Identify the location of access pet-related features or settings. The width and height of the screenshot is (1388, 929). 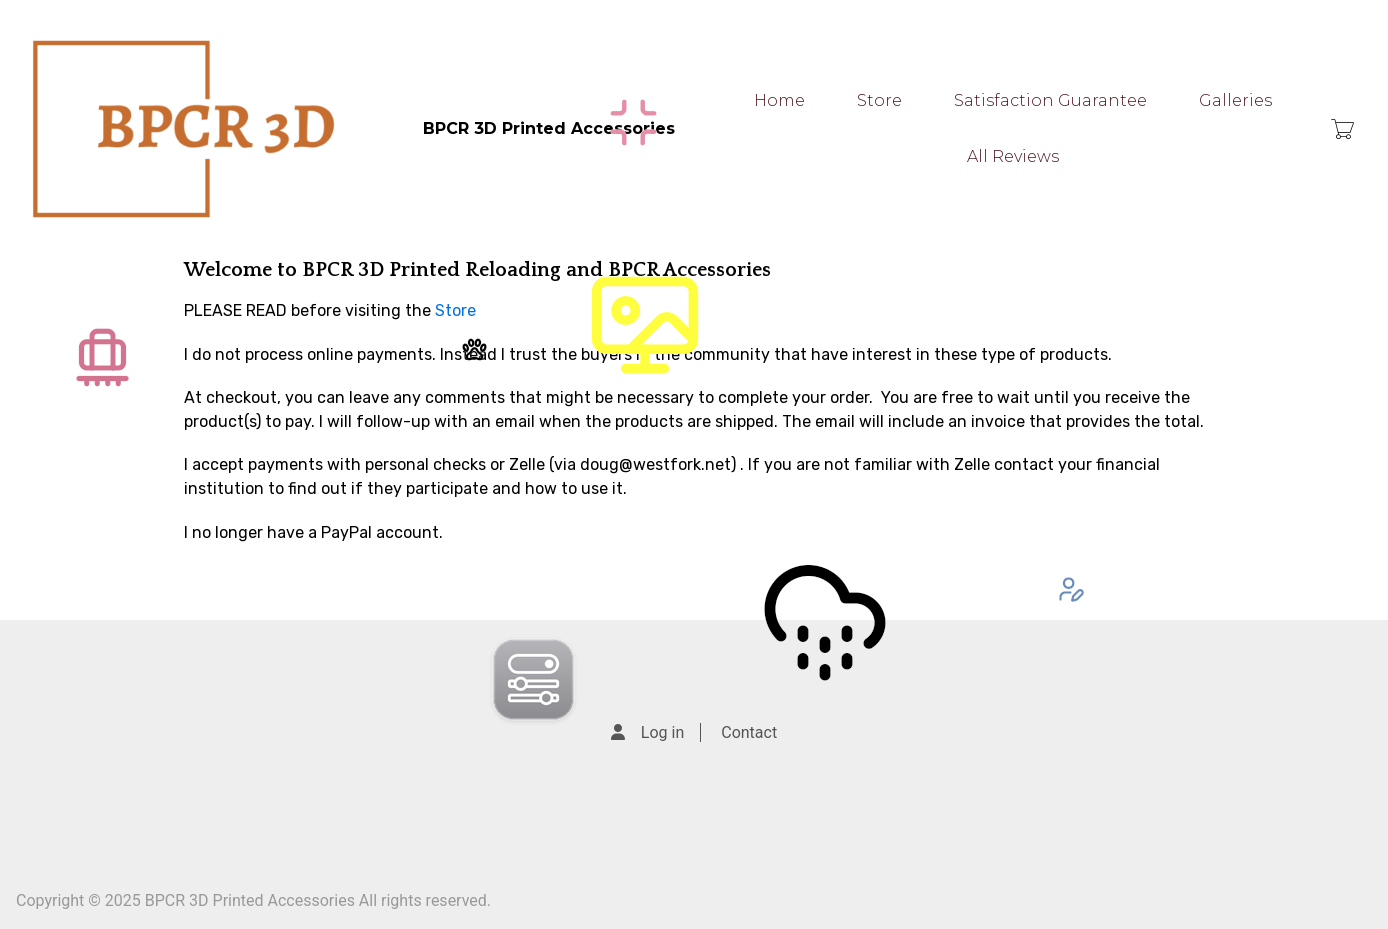
(474, 349).